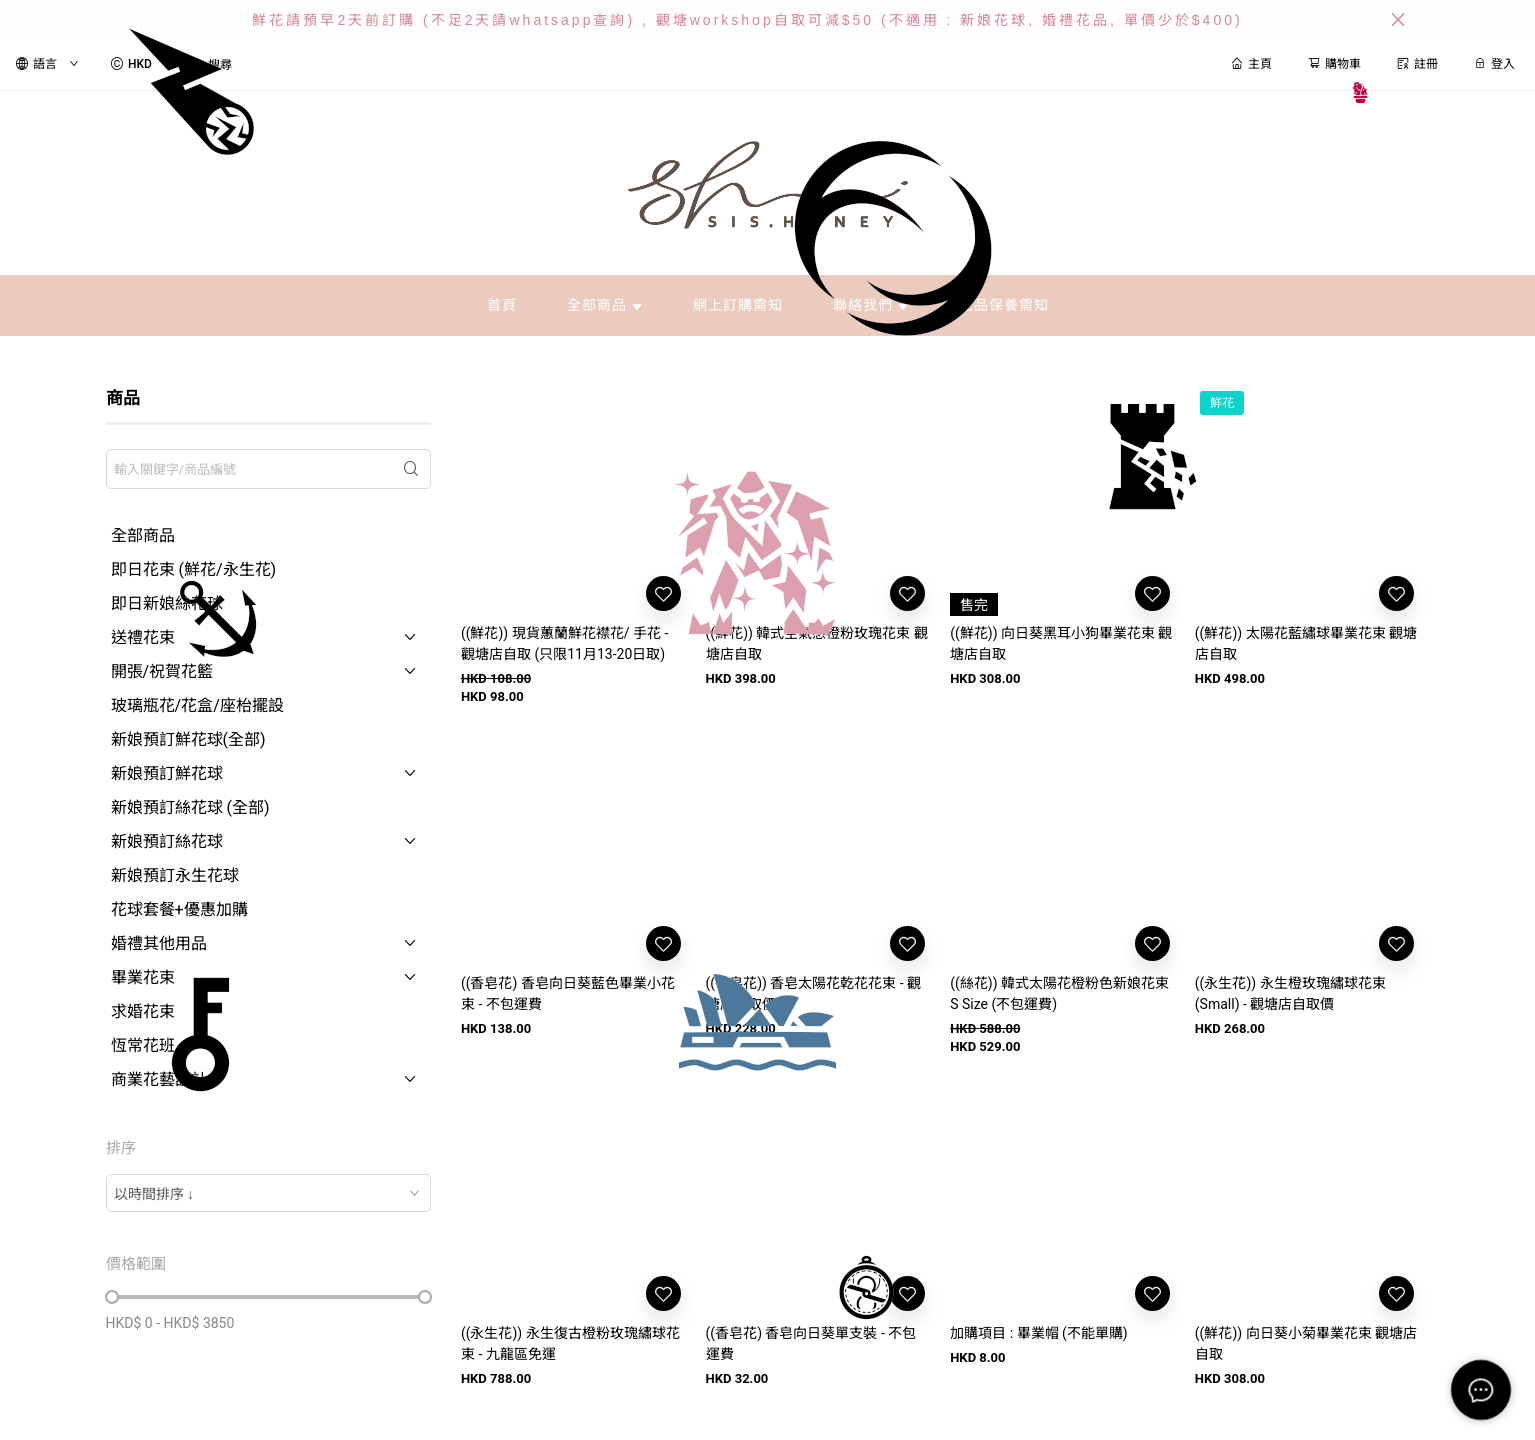  What do you see at coordinates (1360, 92) in the screenshot?
I see `decorative plant or garden category indicator` at bounding box center [1360, 92].